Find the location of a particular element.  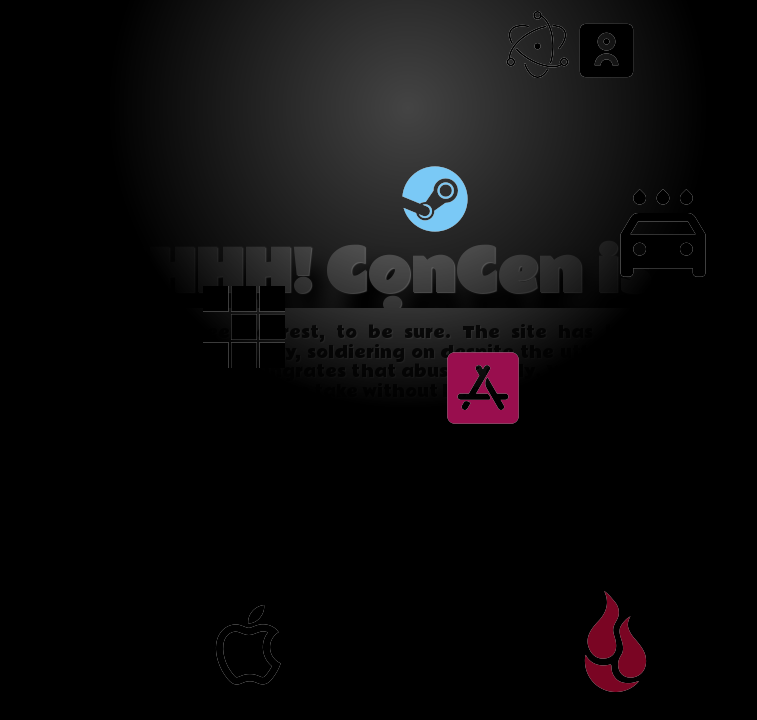

pnpm package manager logo is located at coordinates (244, 327).